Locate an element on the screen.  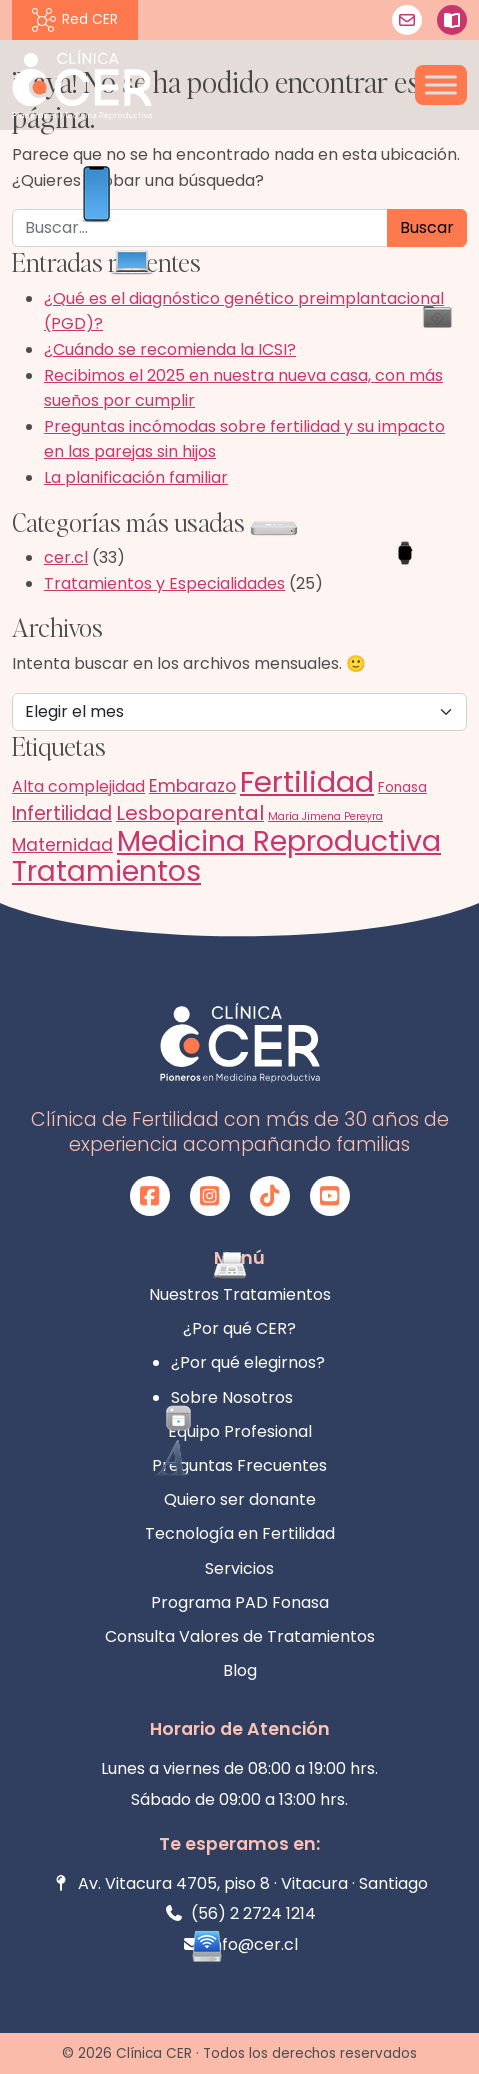
access wireless network storage is located at coordinates (207, 1947).